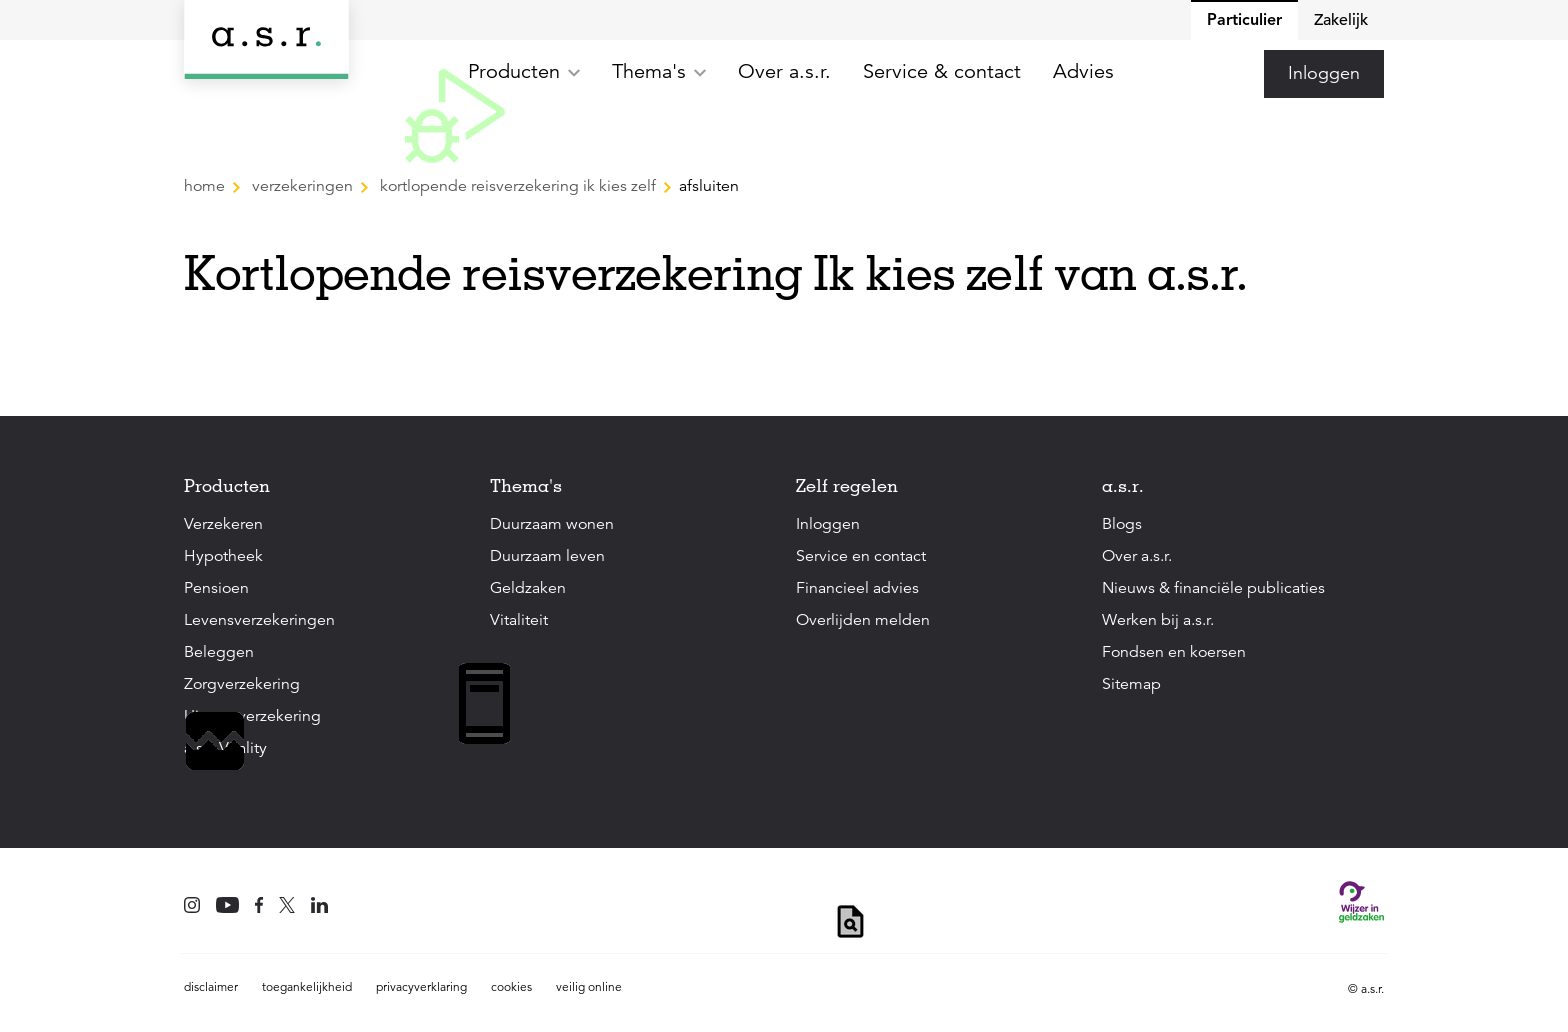 This screenshot has width=1568, height=1032. I want to click on start debugging session, so click(459, 109).